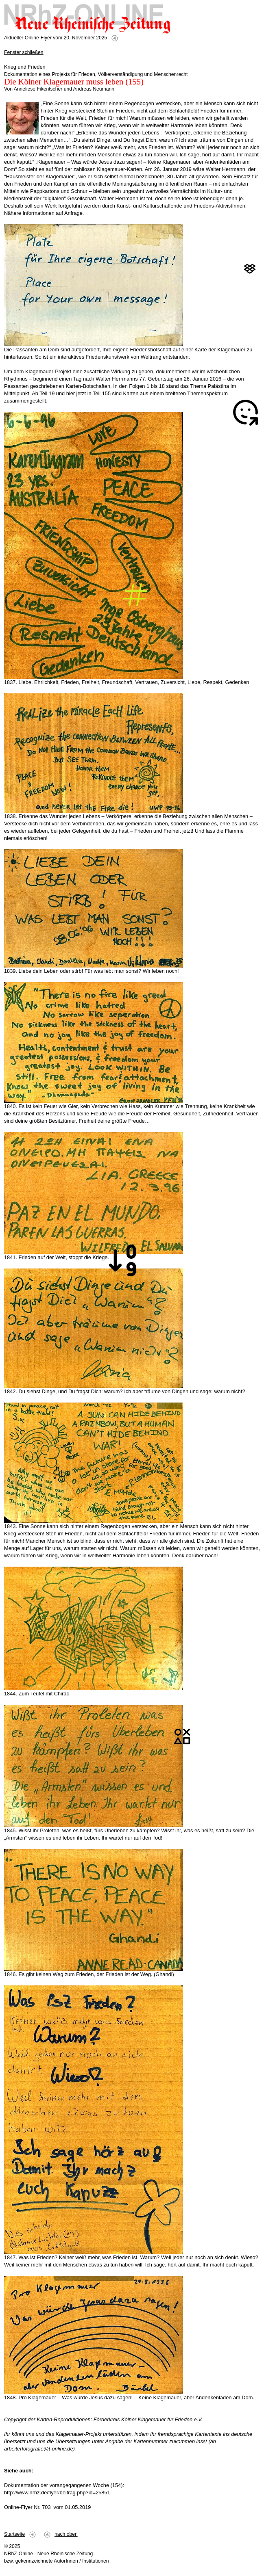  What do you see at coordinates (135, 595) in the screenshot?
I see `view or browse hashtags` at bounding box center [135, 595].